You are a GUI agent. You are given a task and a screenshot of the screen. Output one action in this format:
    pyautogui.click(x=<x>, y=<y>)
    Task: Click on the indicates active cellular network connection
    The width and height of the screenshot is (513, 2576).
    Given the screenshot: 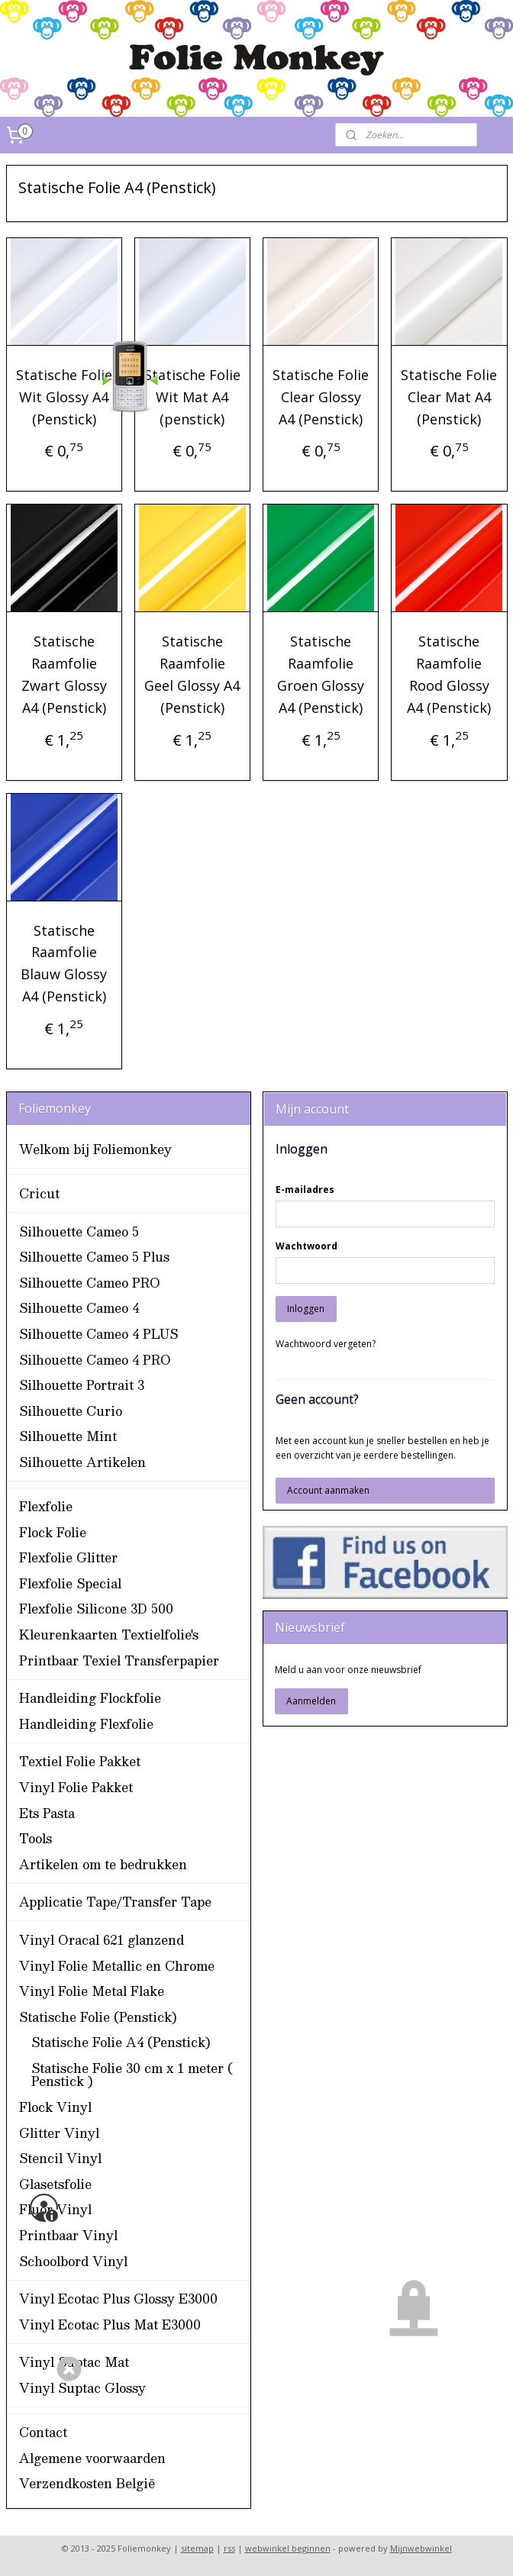 What is the action you would take?
    pyautogui.click(x=131, y=377)
    